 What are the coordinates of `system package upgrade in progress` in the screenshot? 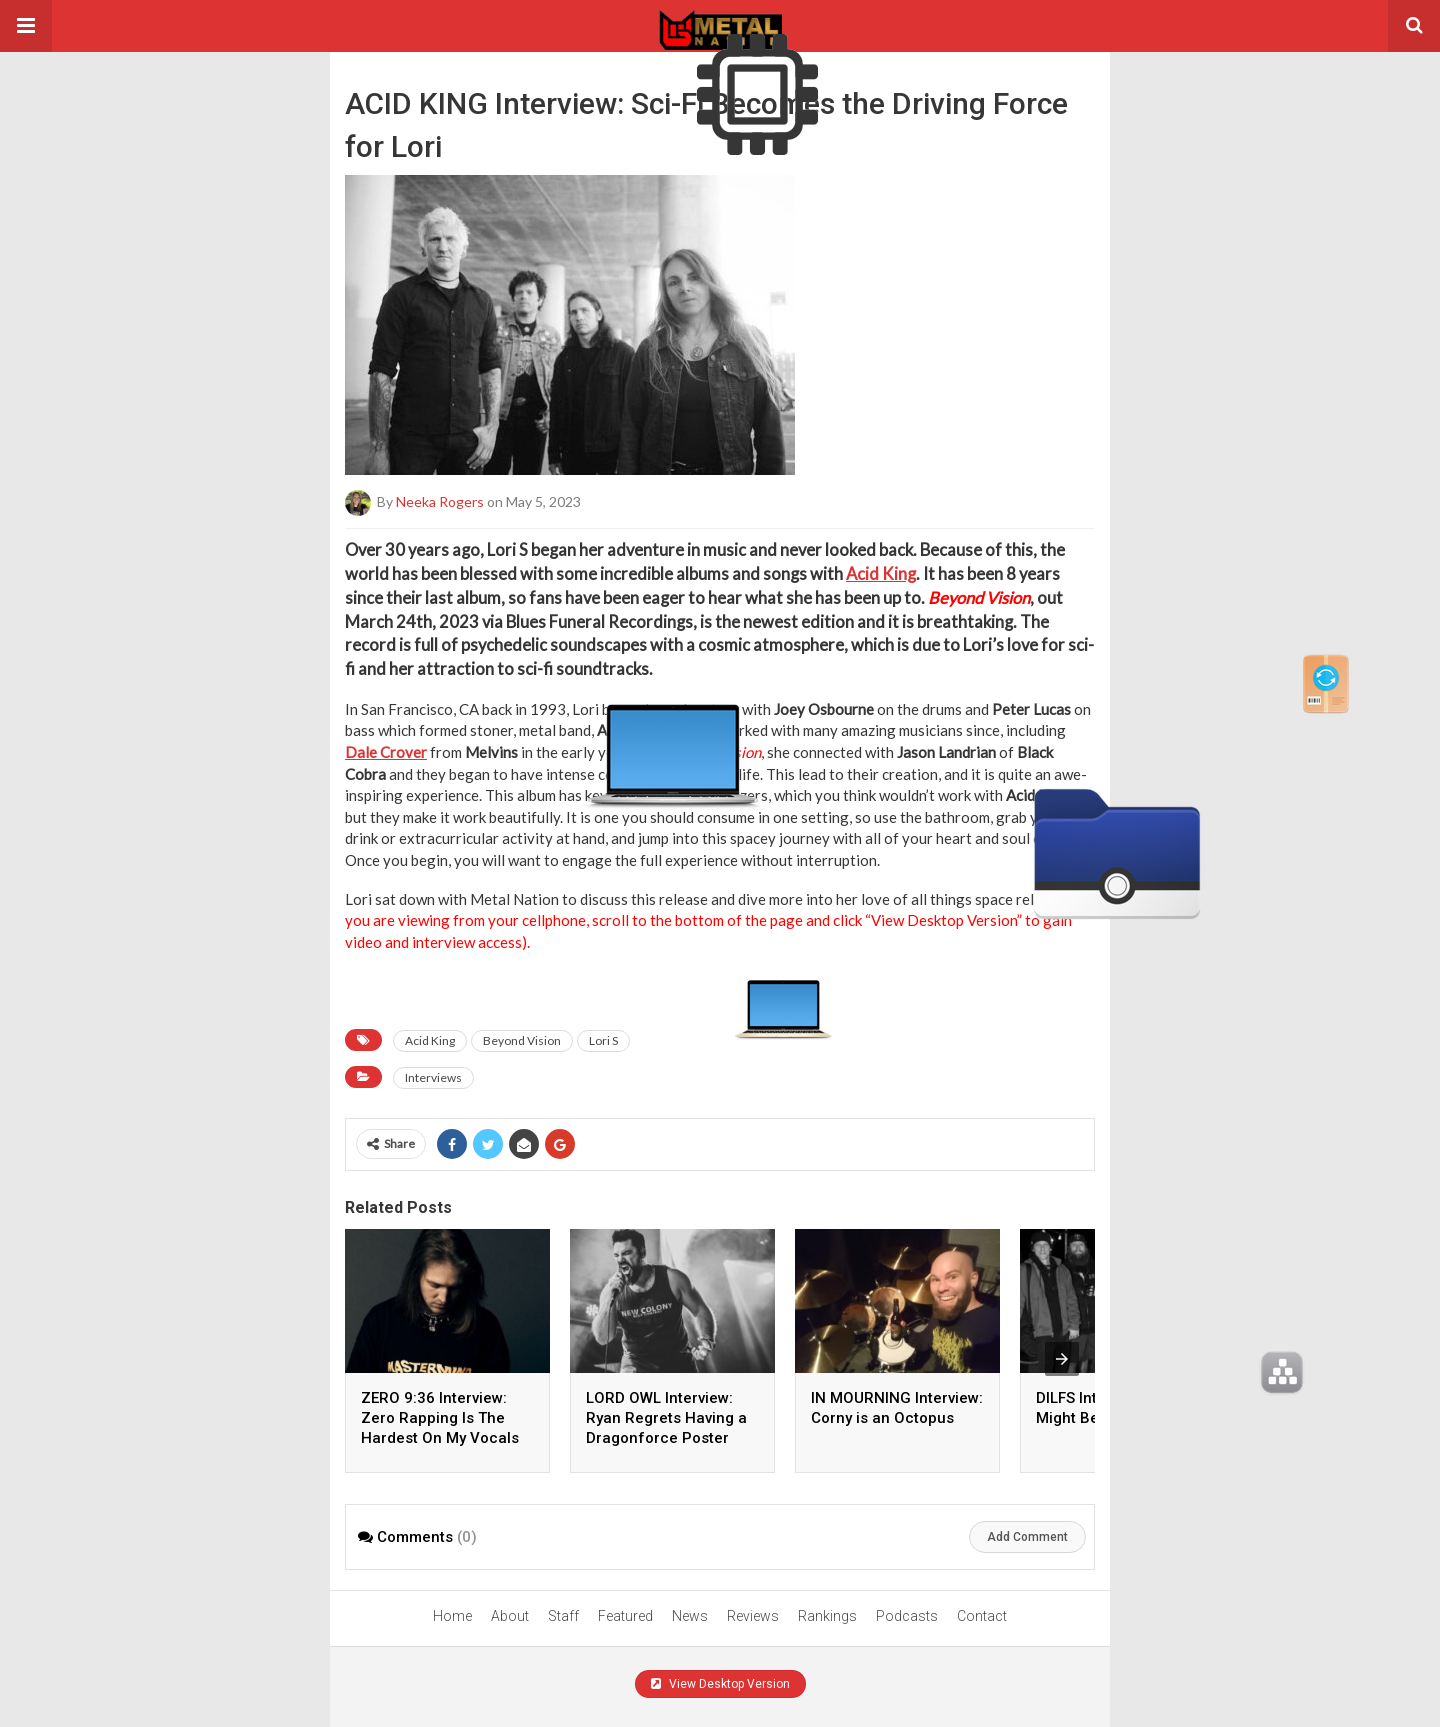 It's located at (1326, 684).